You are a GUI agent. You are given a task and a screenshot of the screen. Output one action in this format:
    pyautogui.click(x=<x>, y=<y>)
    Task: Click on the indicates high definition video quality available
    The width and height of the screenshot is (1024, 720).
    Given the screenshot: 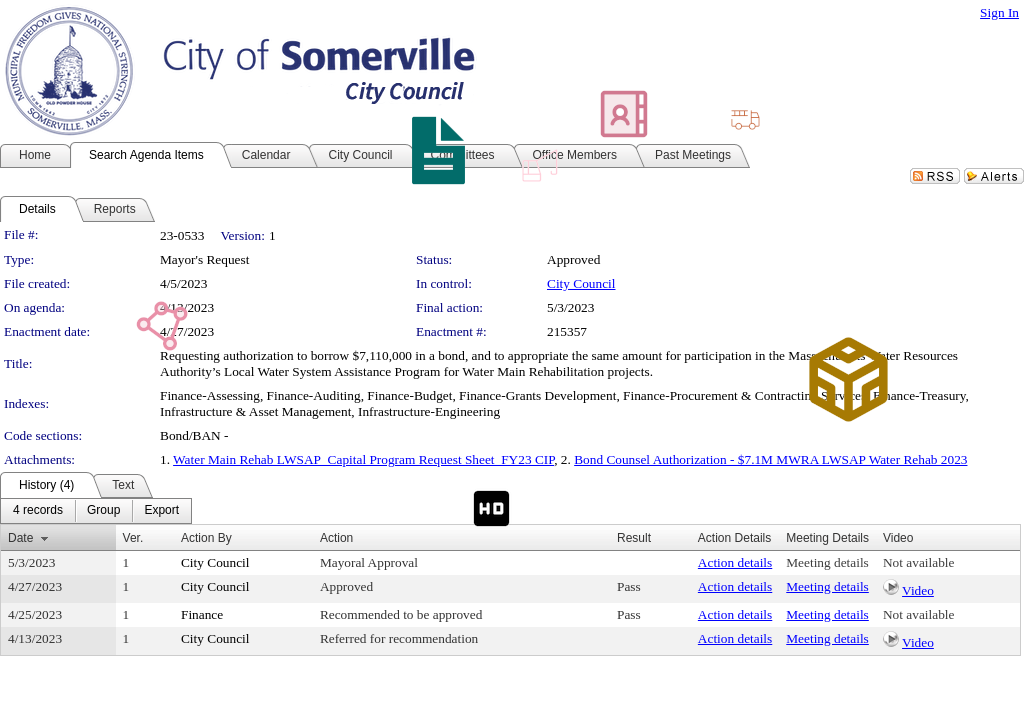 What is the action you would take?
    pyautogui.click(x=491, y=508)
    